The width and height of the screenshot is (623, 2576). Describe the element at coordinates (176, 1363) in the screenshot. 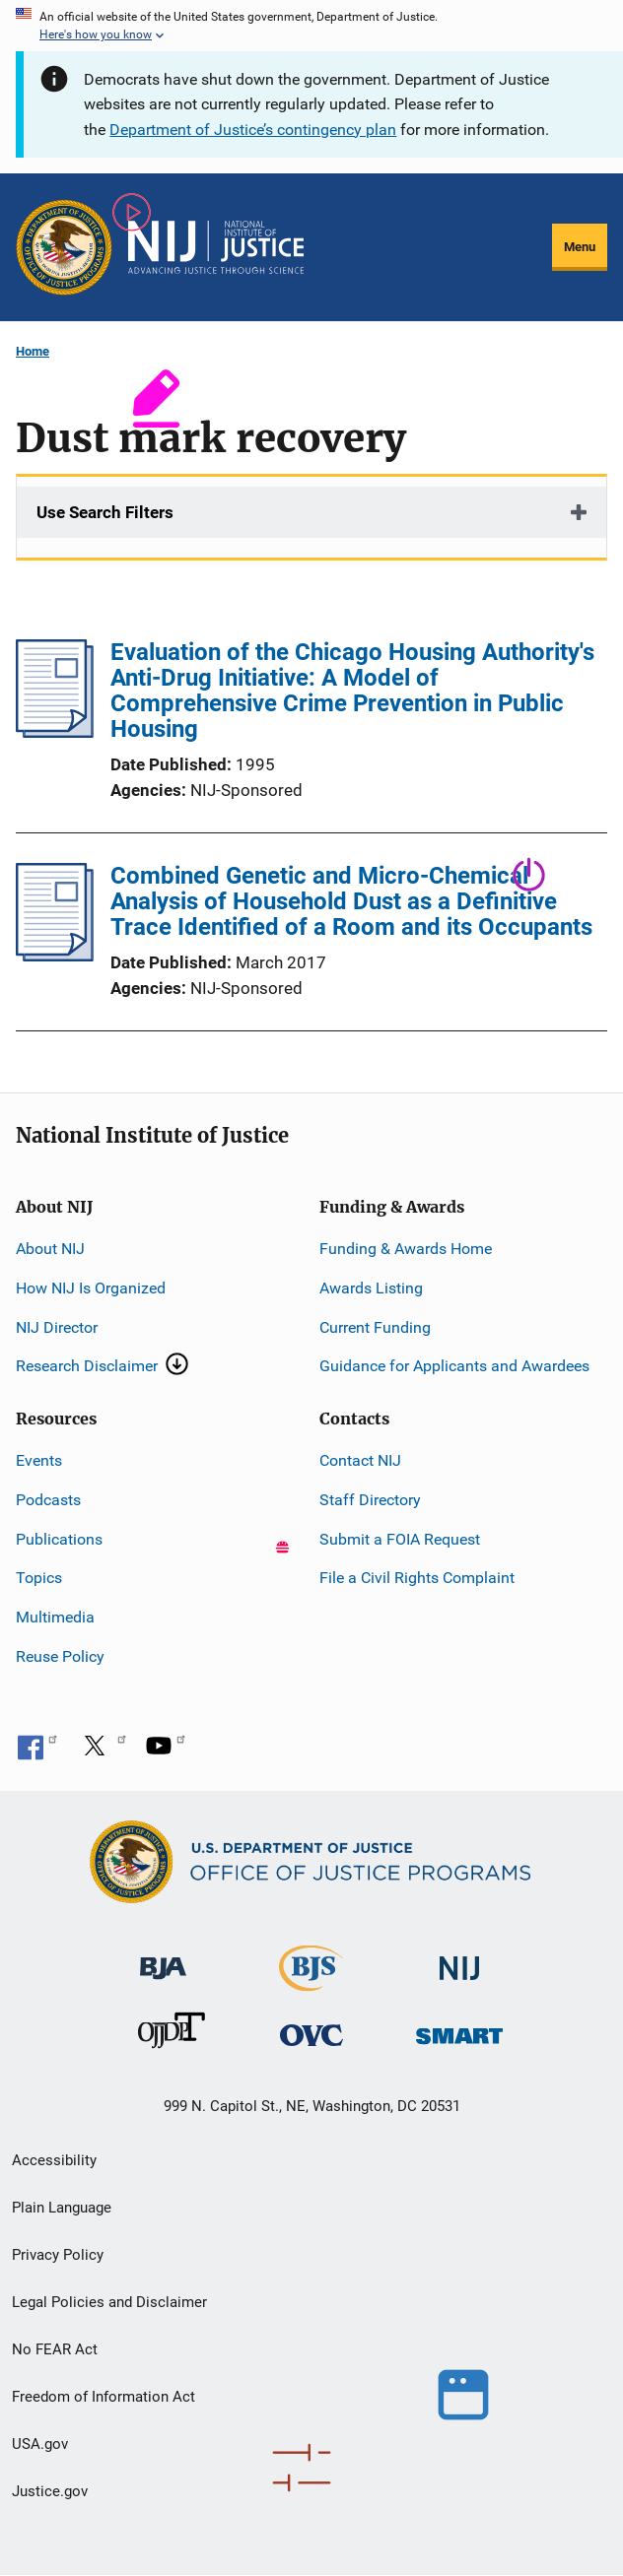

I see `download a file or content` at that location.